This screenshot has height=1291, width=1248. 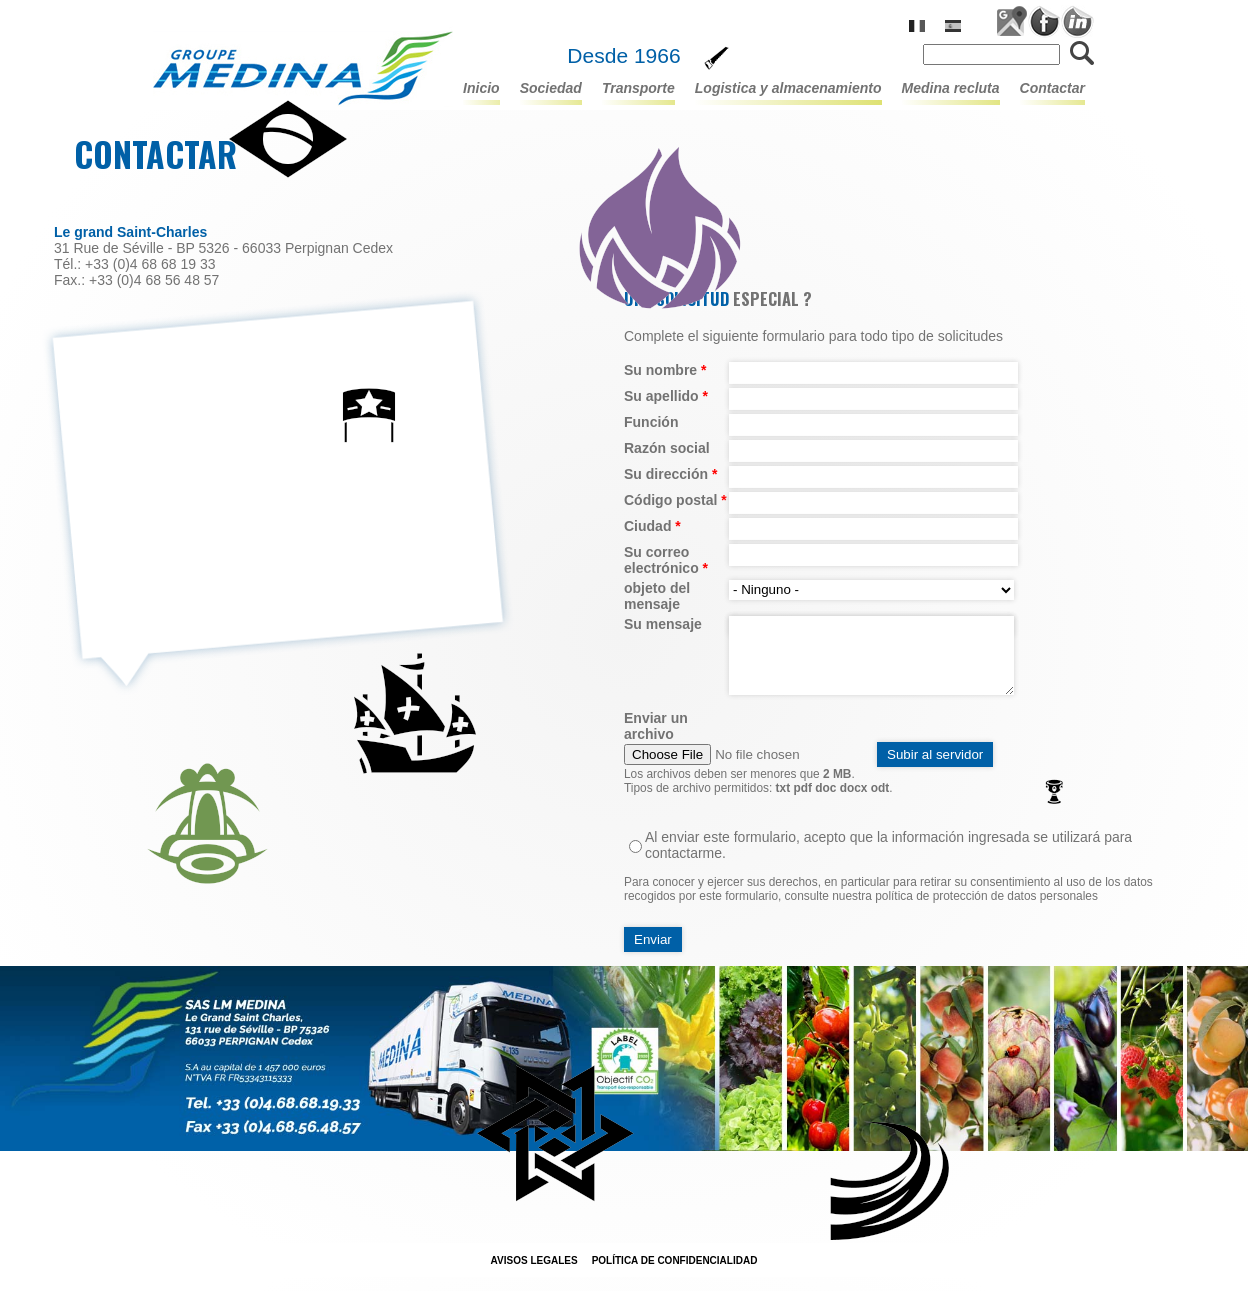 I want to click on view achievements or trophies, so click(x=1054, y=792).